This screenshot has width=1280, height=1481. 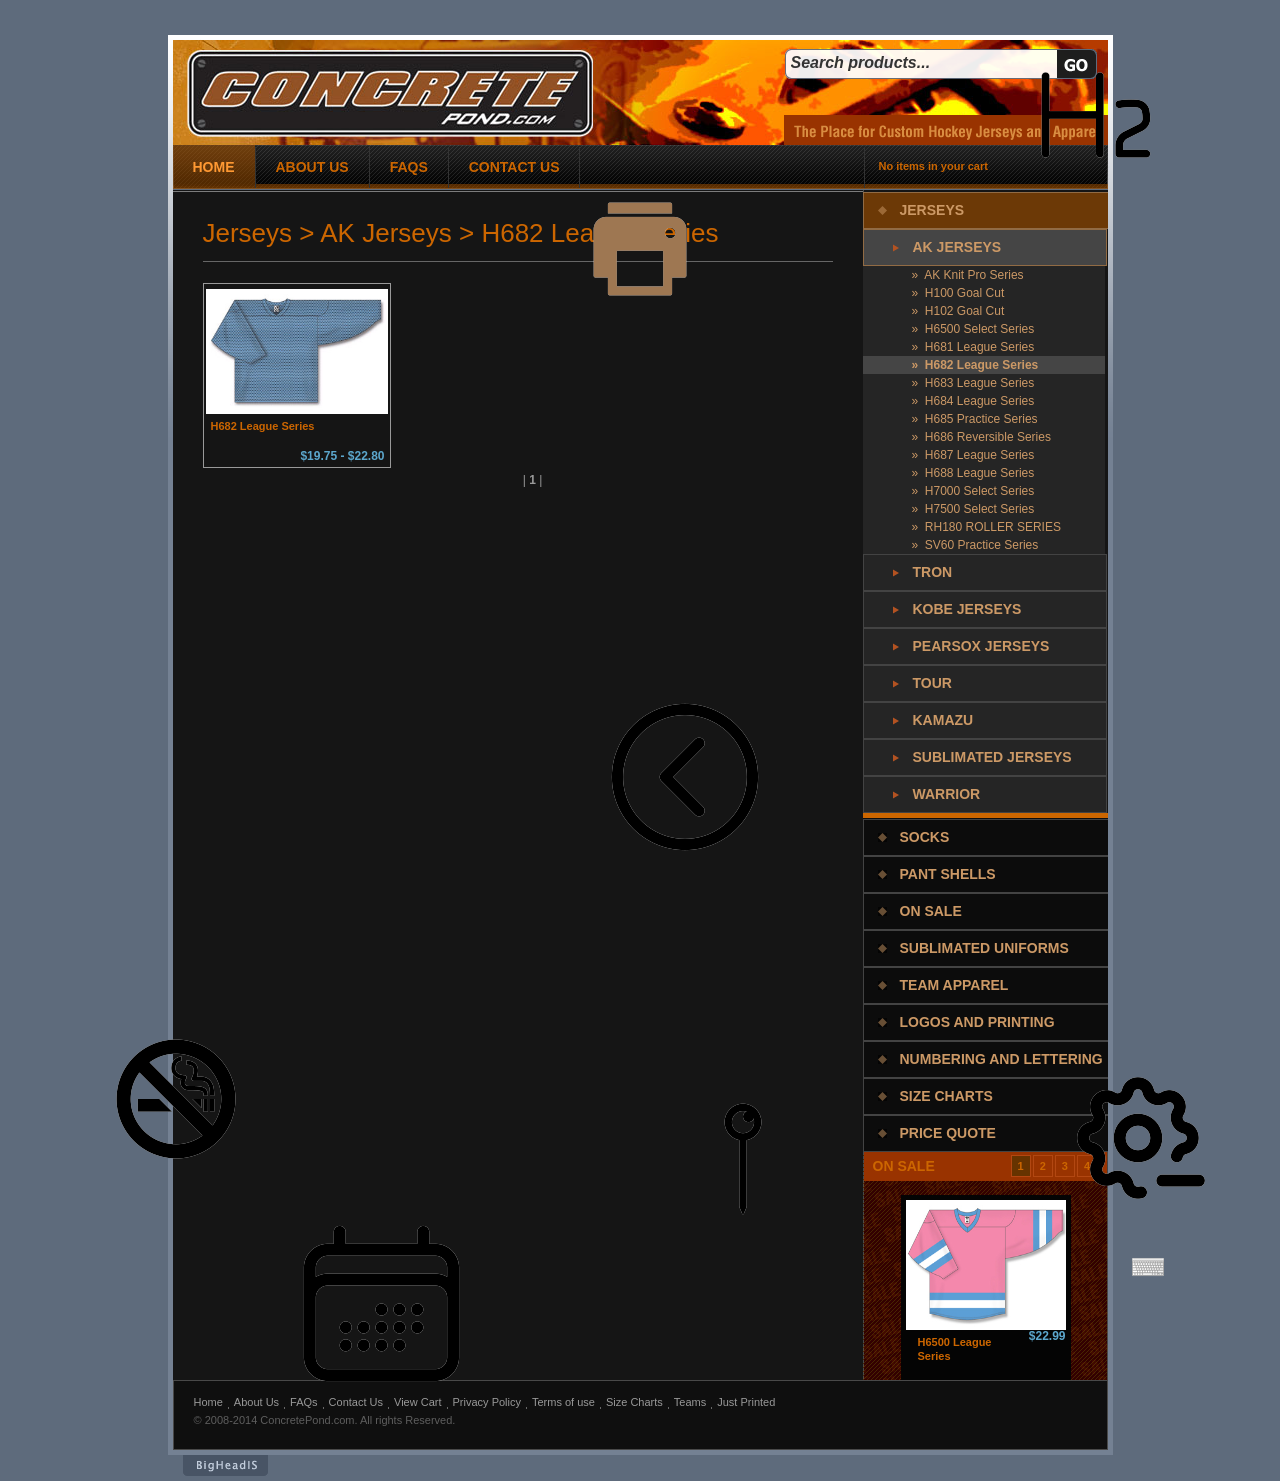 I want to click on connect or manage keyboard input device, so click(x=1148, y=1267).